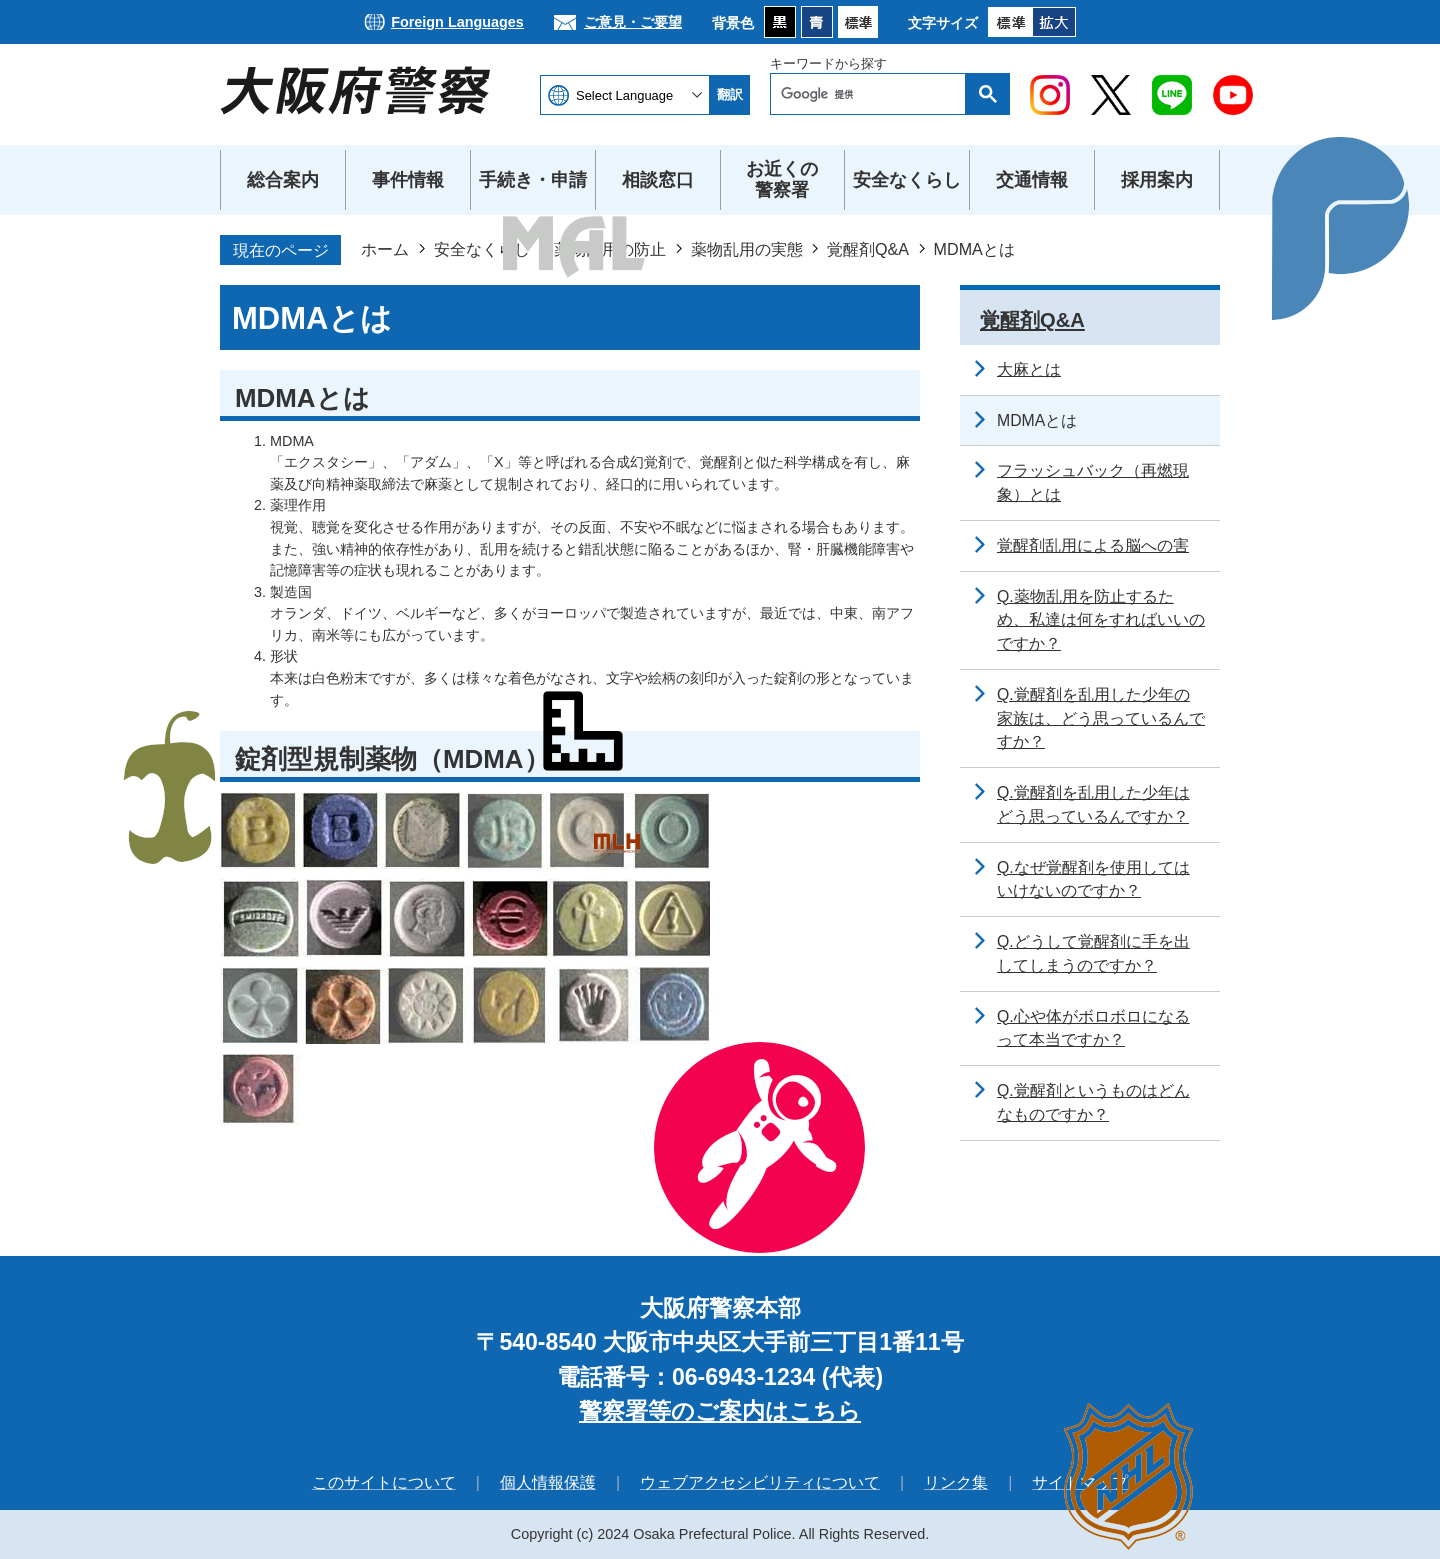 This screenshot has width=1440, height=1559. I want to click on open the Grav CMS website or application, so click(759, 1147).